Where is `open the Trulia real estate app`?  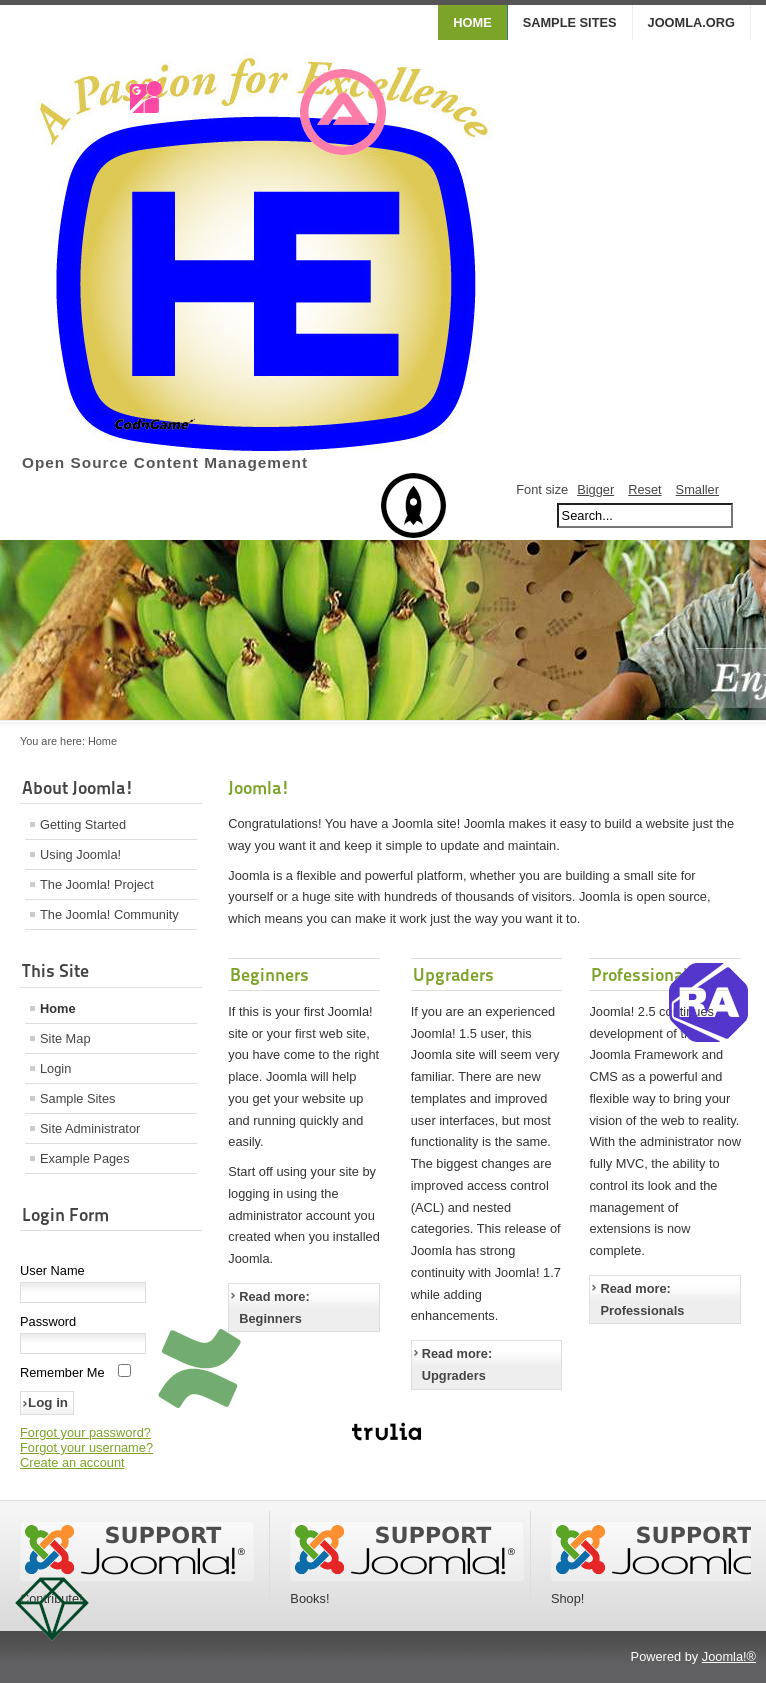 open the Trulia real estate app is located at coordinates (386, 1431).